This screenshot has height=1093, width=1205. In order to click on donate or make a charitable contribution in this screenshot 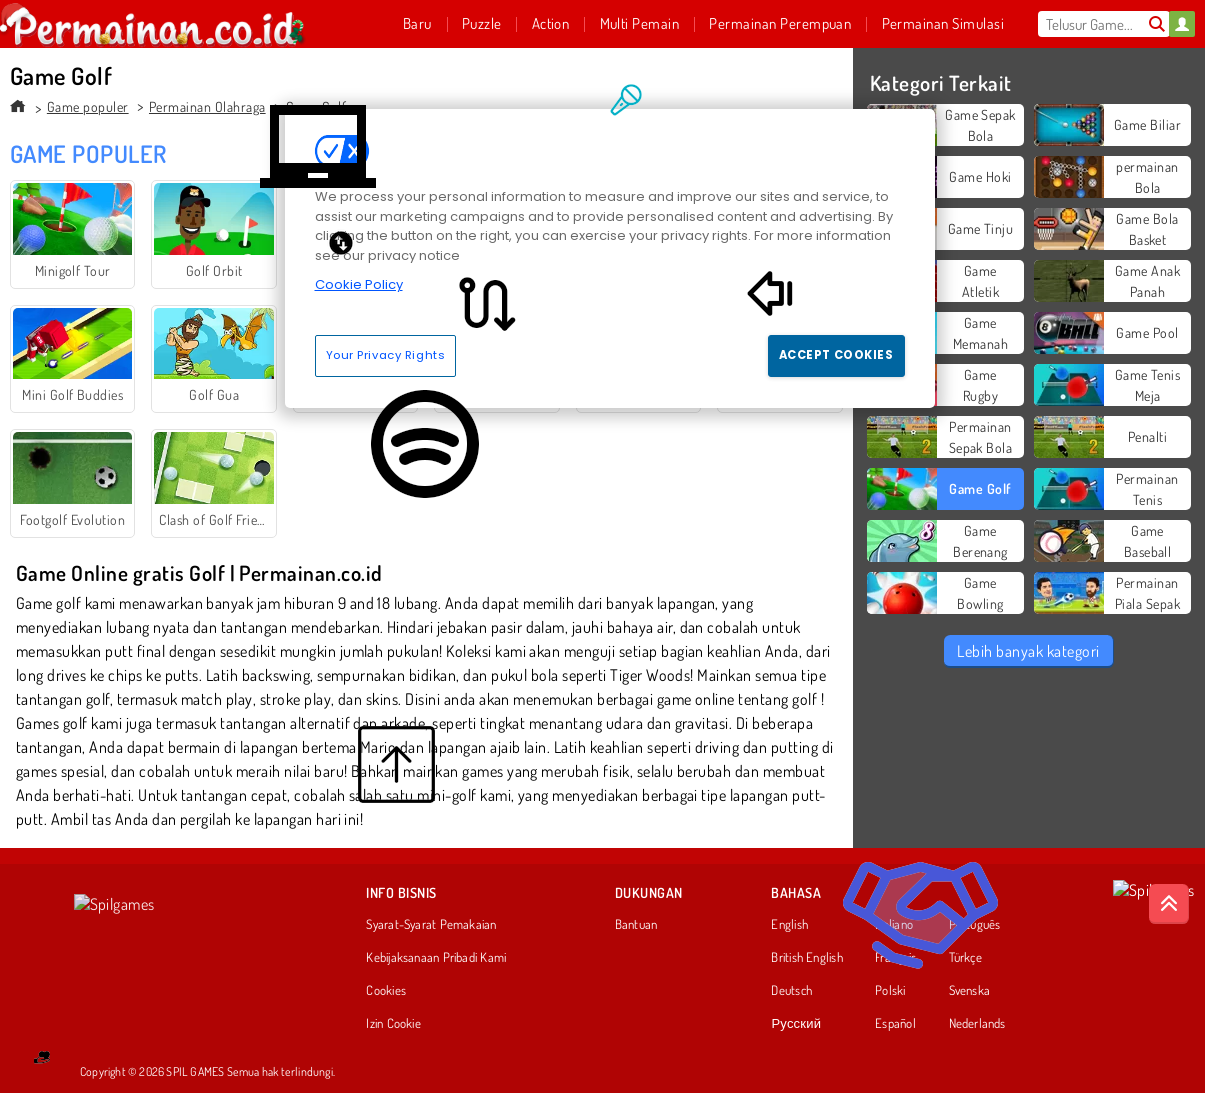, I will do `click(42, 1057)`.